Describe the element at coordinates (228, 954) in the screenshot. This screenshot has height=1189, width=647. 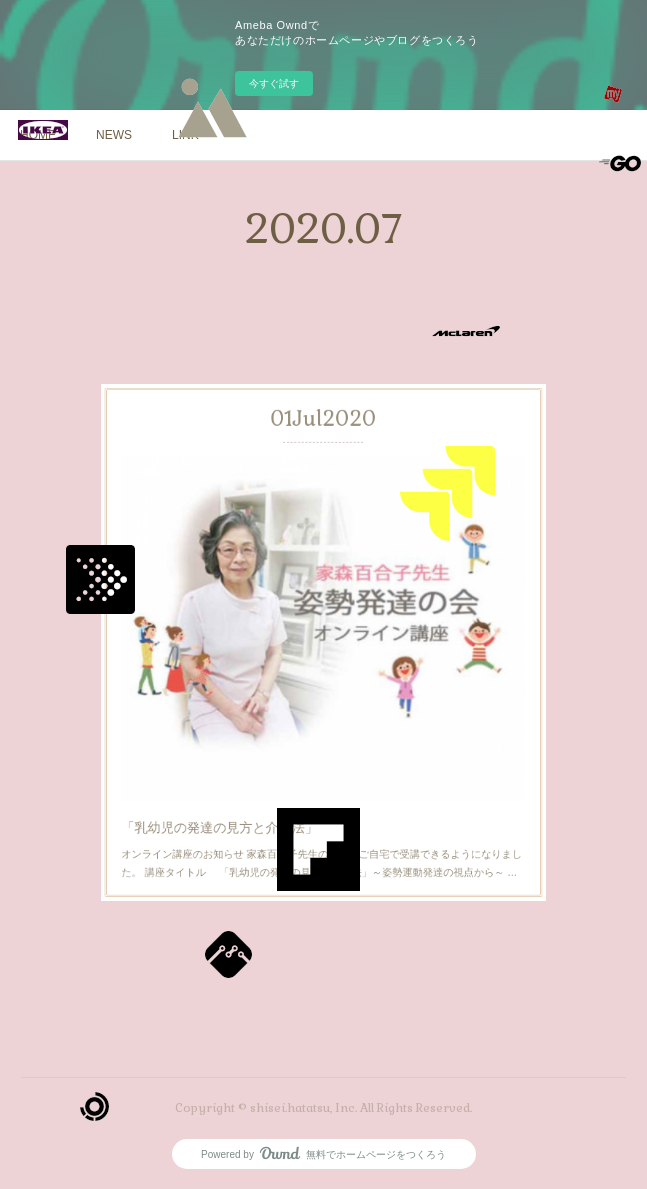
I see `mongoose.ws logo` at that location.